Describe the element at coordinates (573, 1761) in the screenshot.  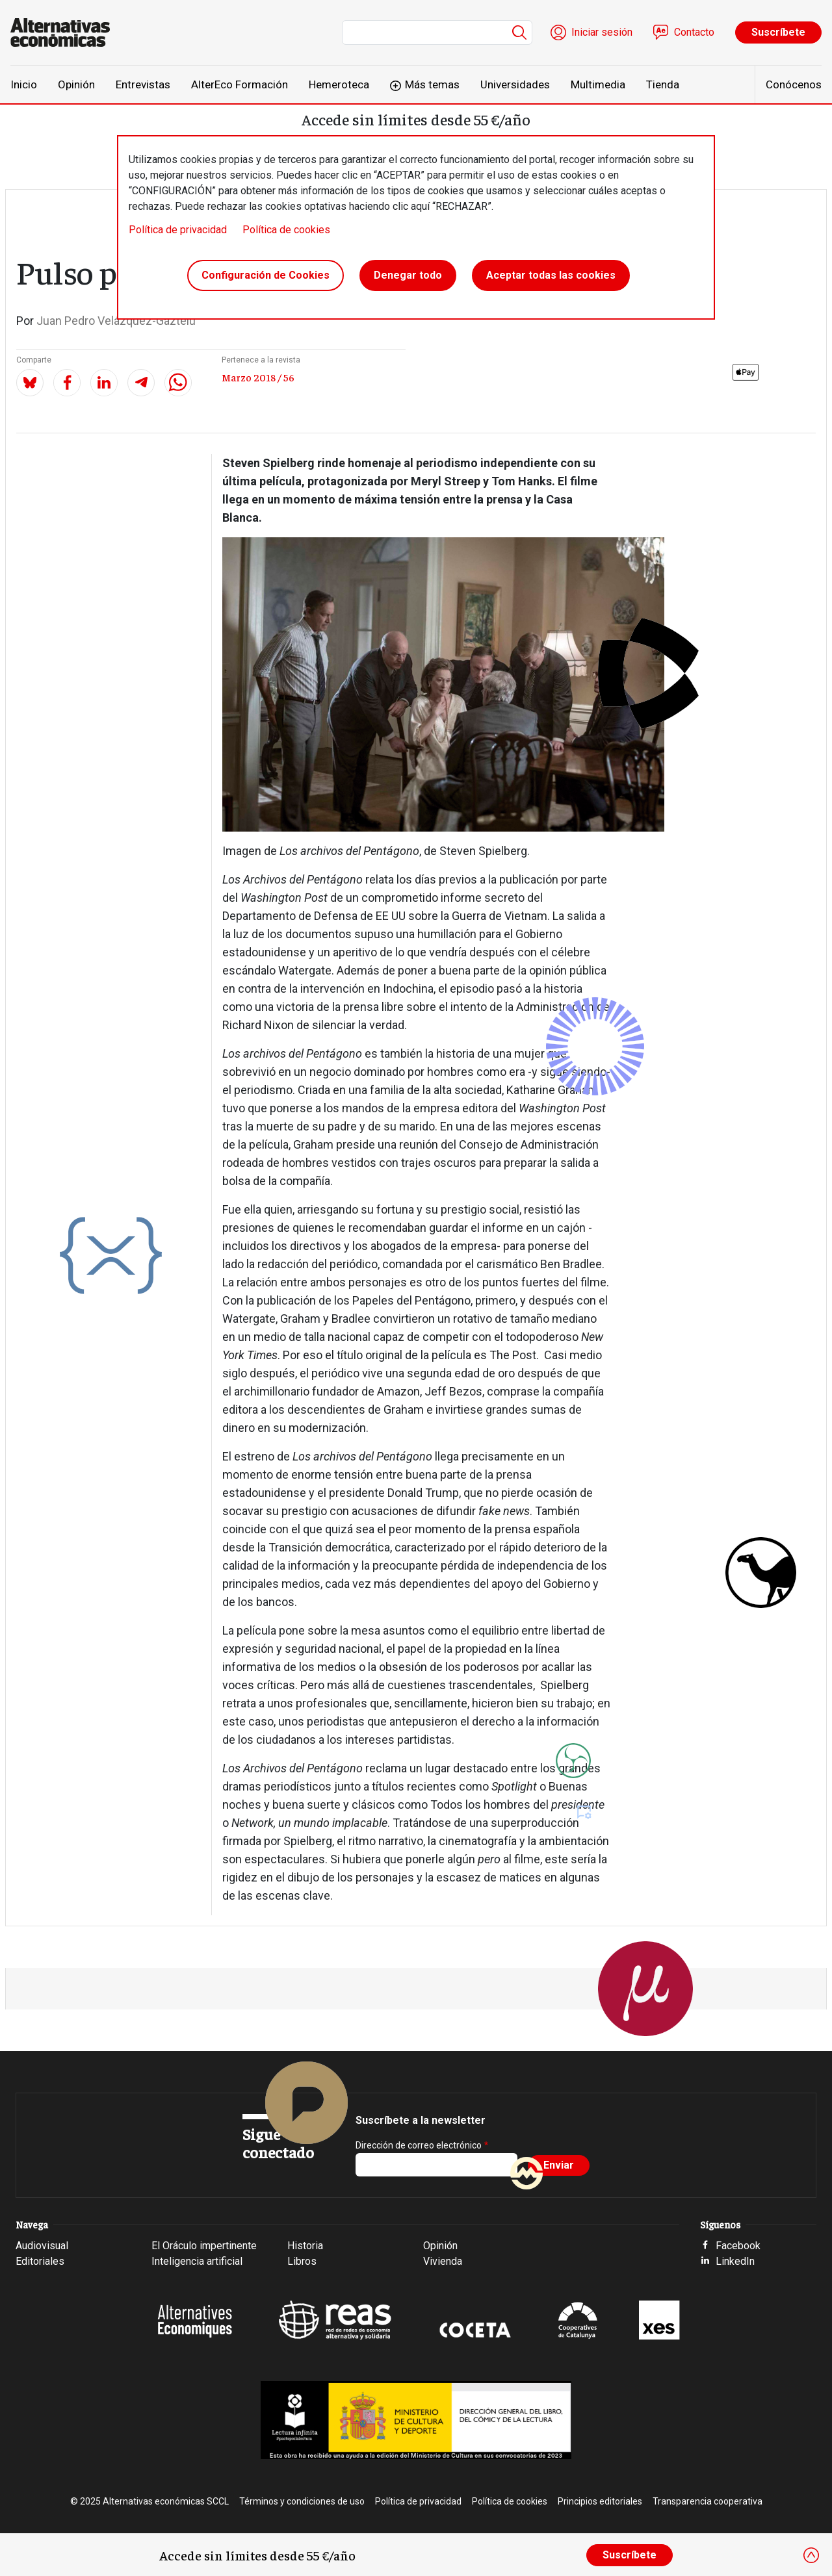
I see `open OBS Studio for streaming or recording` at that location.